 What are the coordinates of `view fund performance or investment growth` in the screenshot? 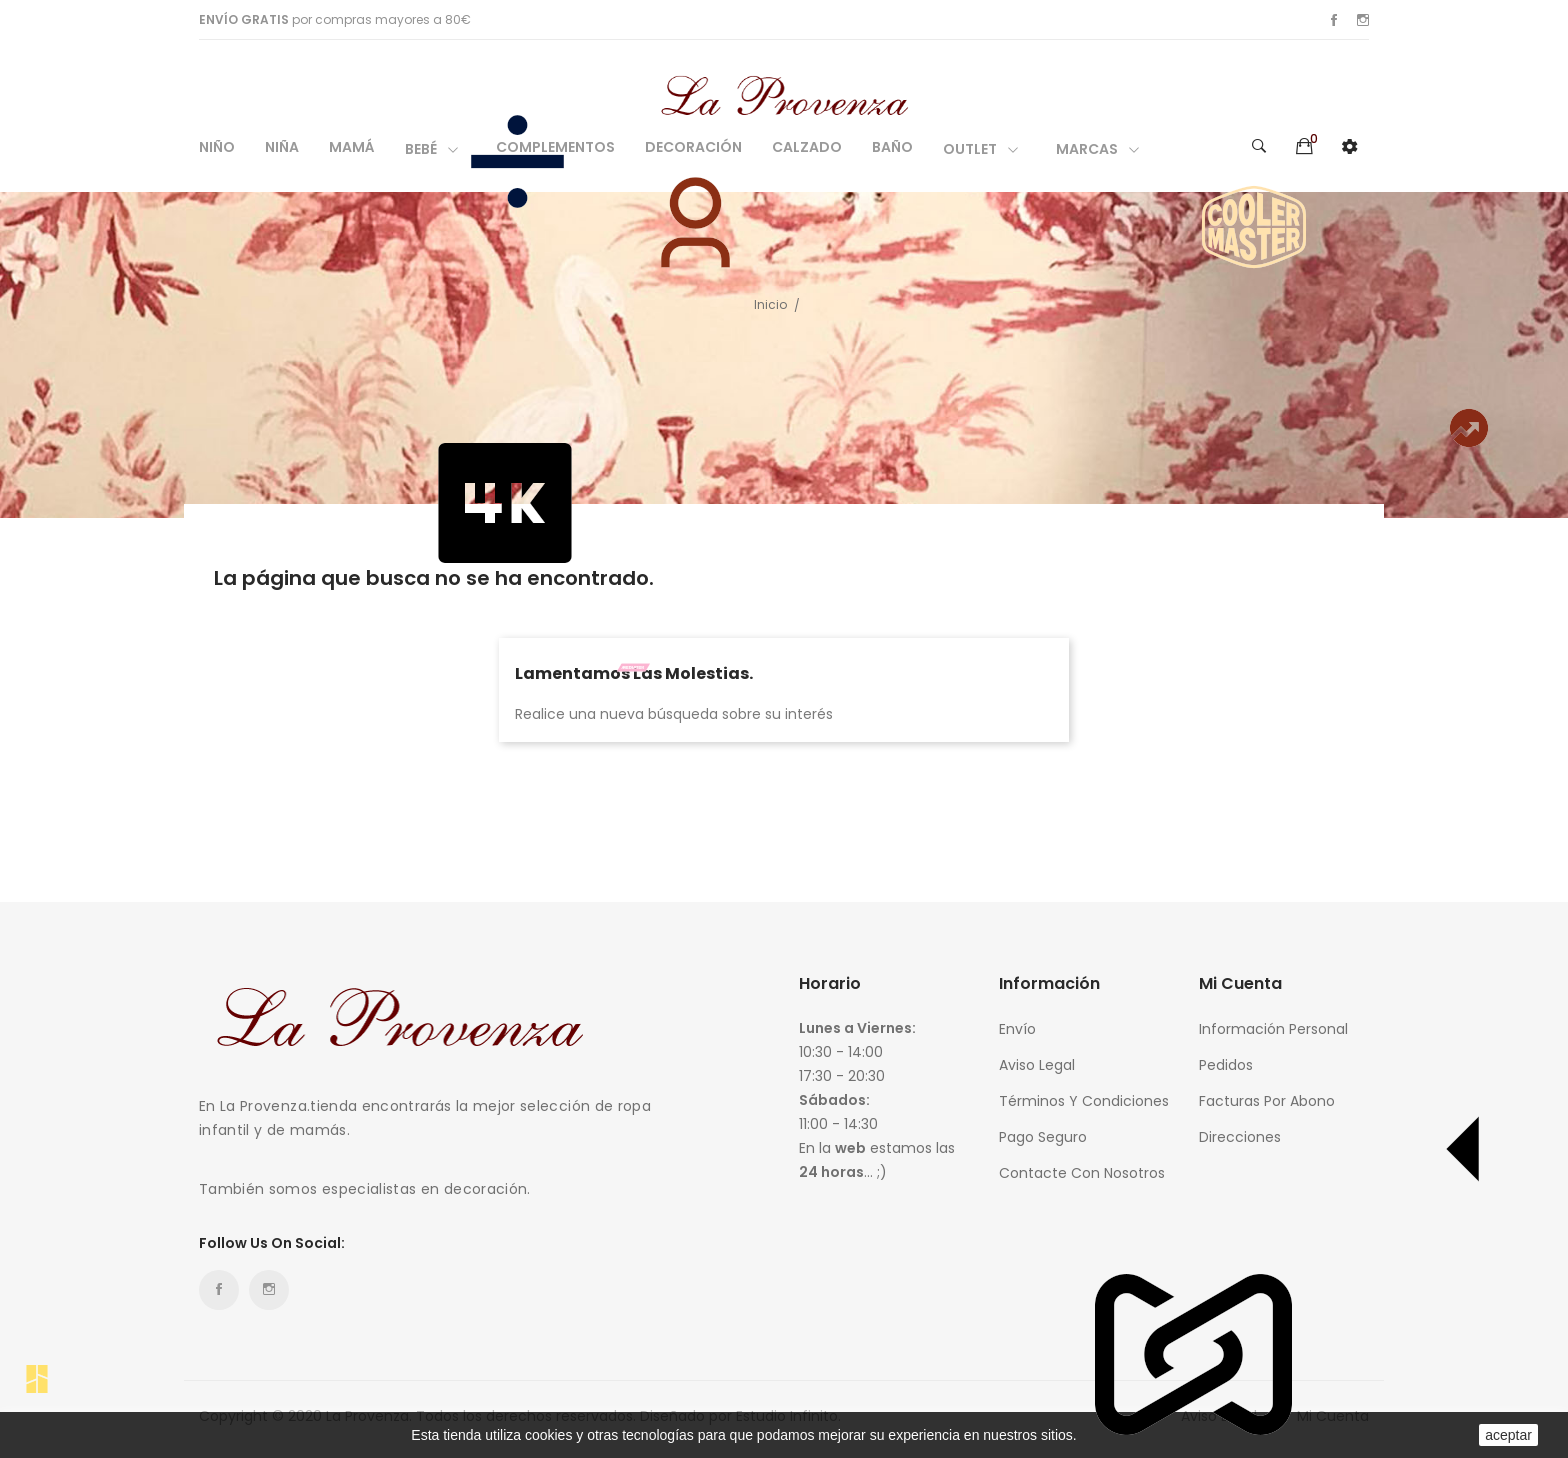 It's located at (1469, 428).